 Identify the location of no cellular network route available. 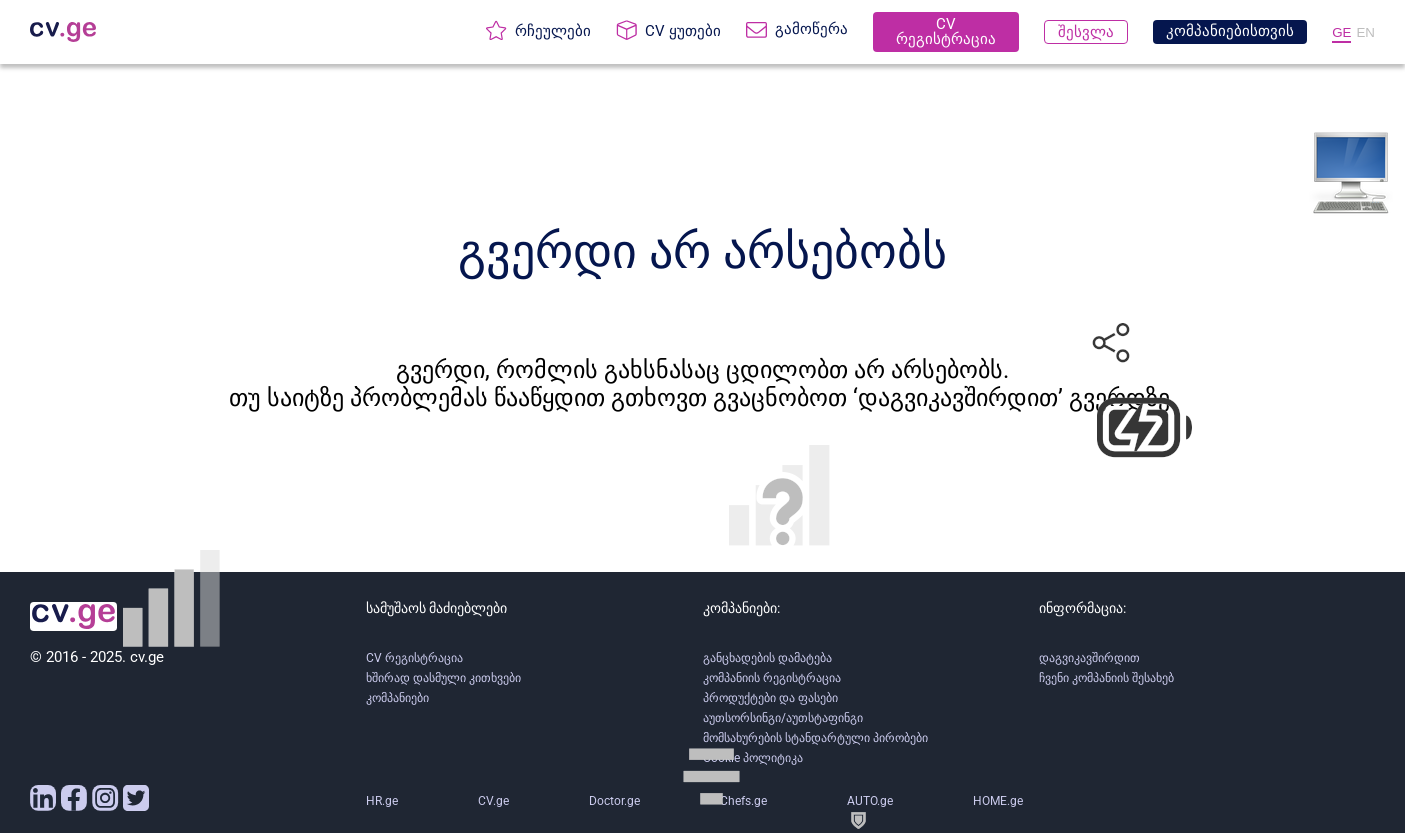
(782, 498).